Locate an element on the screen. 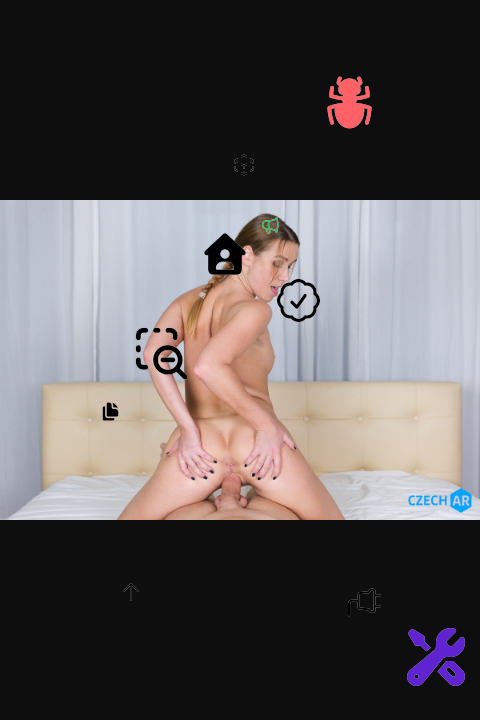 The width and height of the screenshot is (480, 720). verified account or user badge is located at coordinates (298, 300).